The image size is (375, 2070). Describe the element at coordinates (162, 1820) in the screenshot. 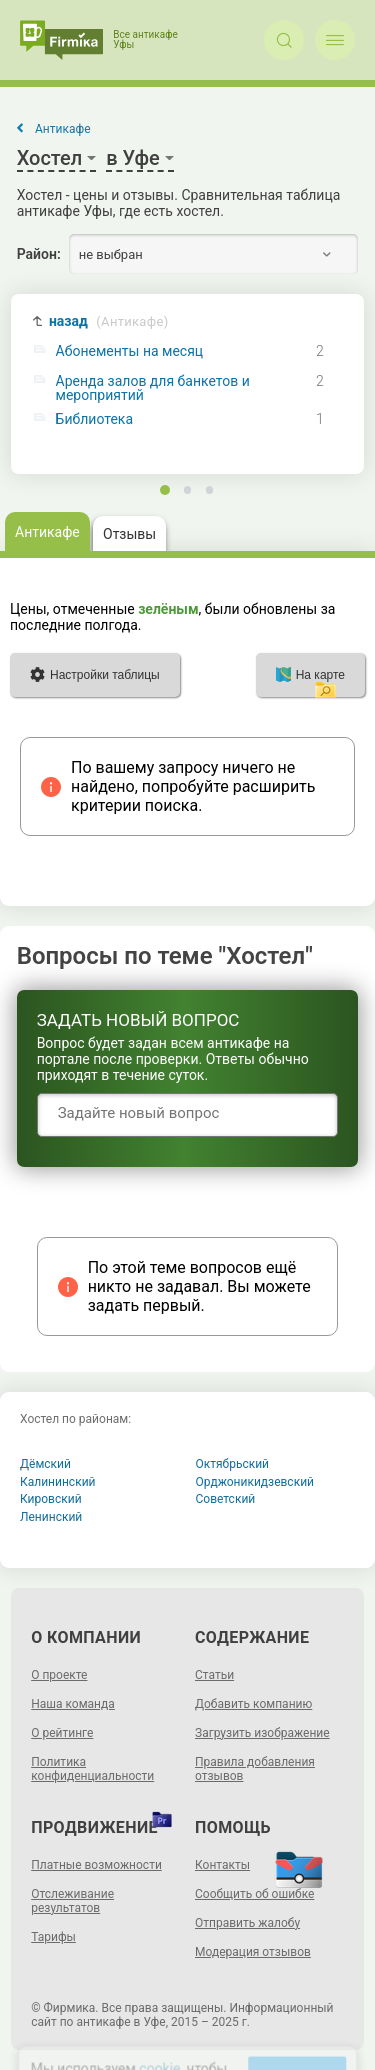

I see `open folder containing adobe premiere project files` at that location.